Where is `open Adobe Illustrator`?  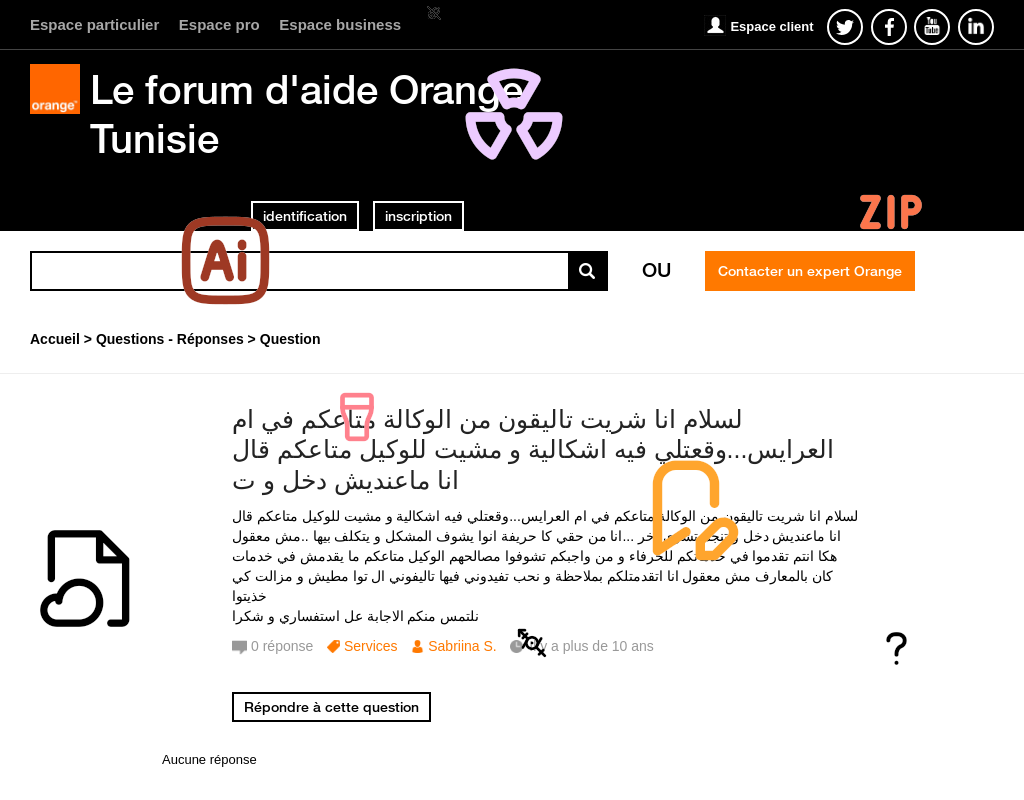
open Adobe Illustrator is located at coordinates (225, 260).